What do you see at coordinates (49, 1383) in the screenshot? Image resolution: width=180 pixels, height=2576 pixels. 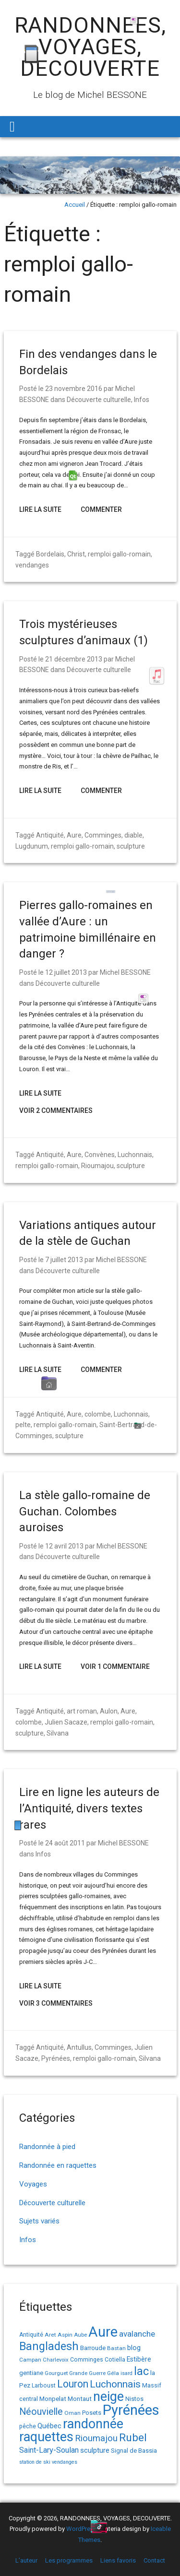 I see `access your home folder` at bounding box center [49, 1383].